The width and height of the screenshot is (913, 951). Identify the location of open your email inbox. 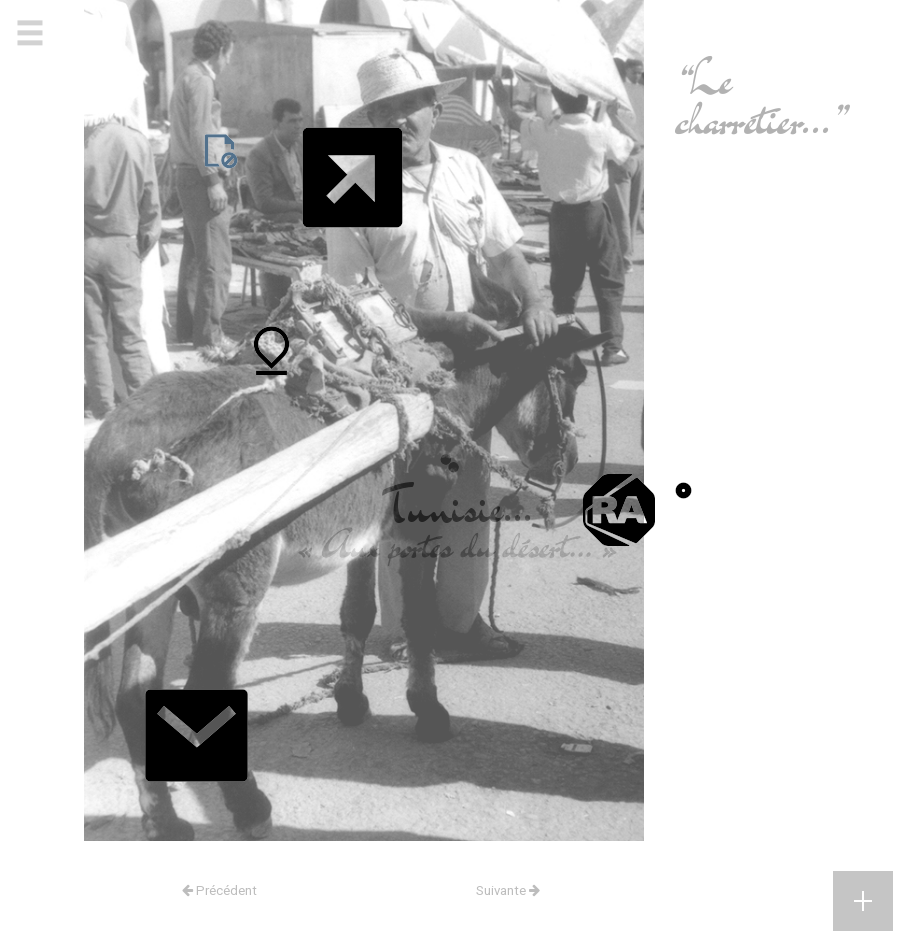
(196, 735).